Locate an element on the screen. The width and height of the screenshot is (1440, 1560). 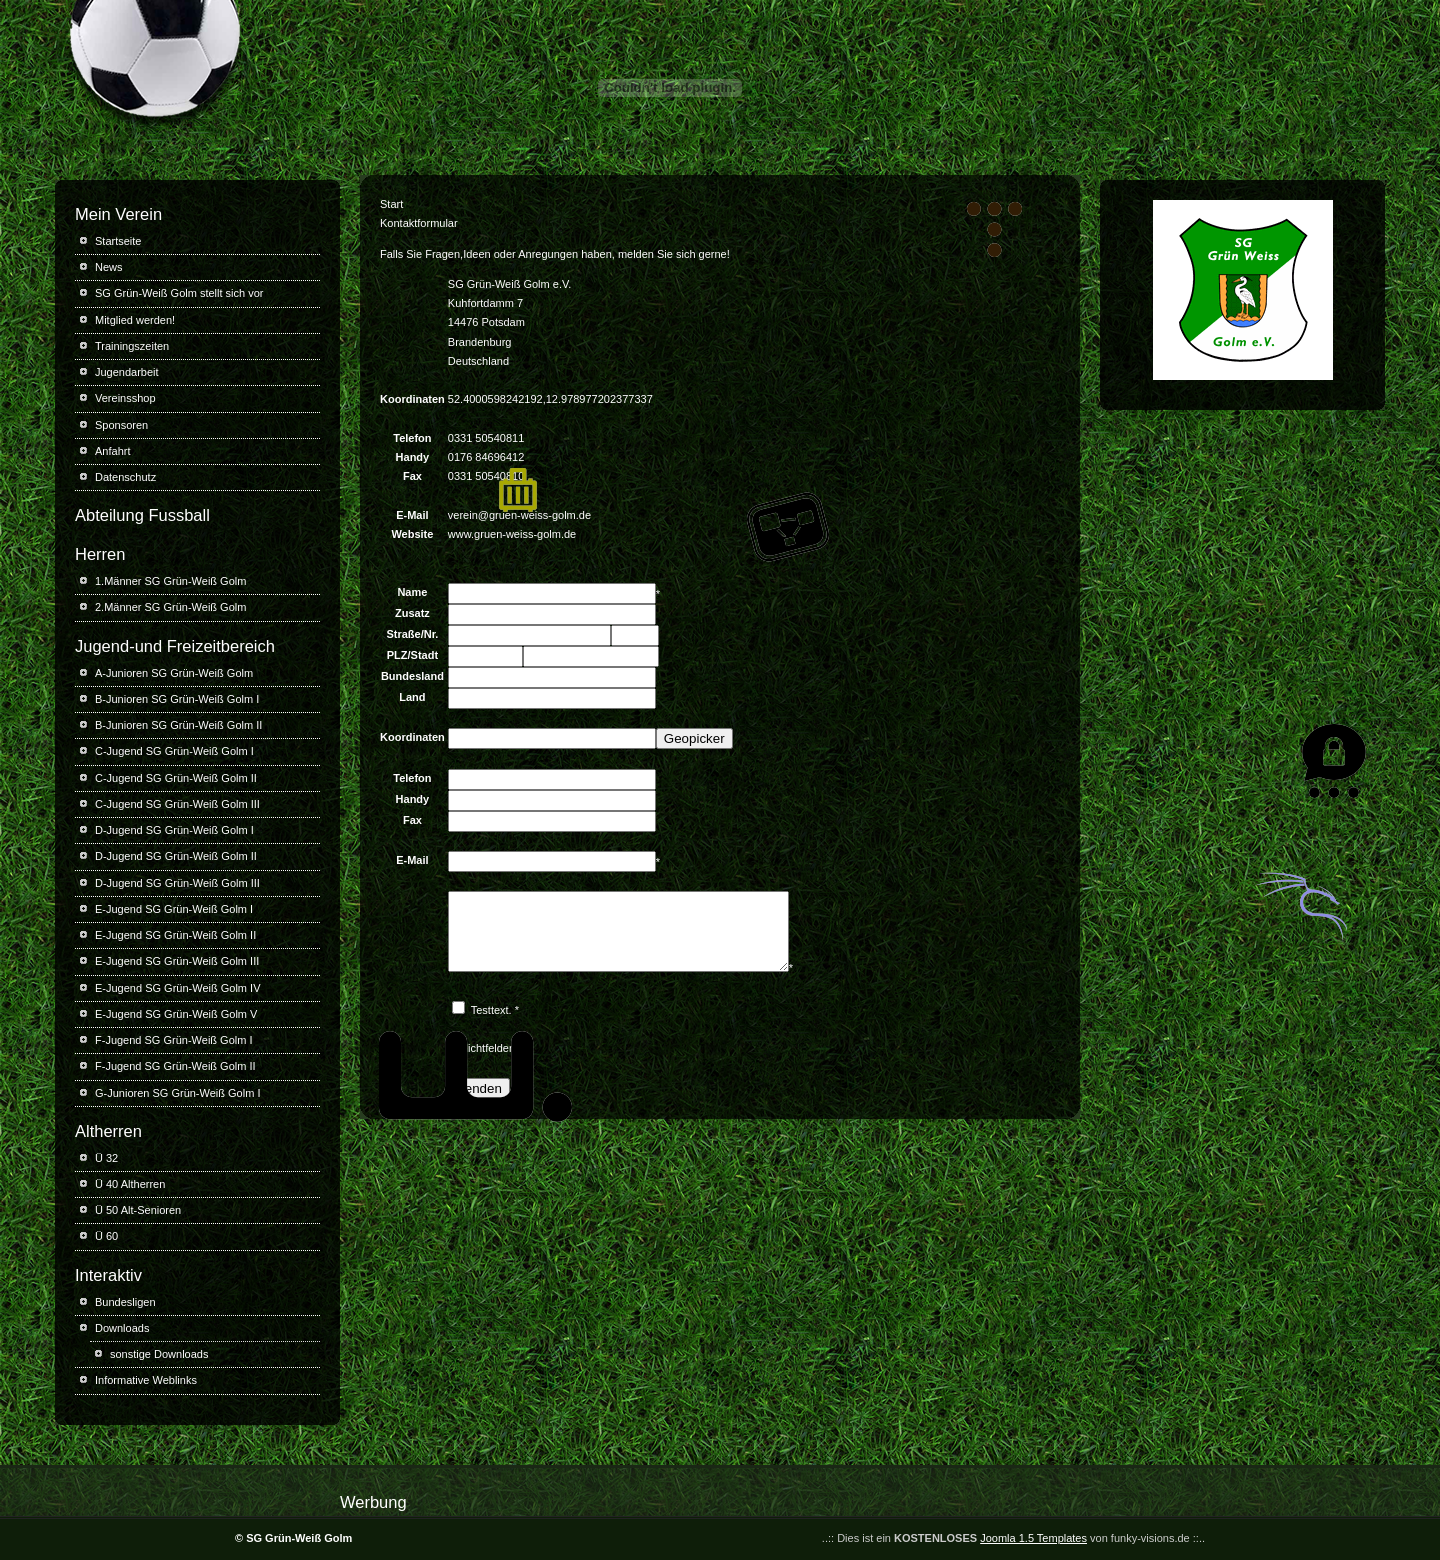
open Threema secure messaging app is located at coordinates (1334, 761).